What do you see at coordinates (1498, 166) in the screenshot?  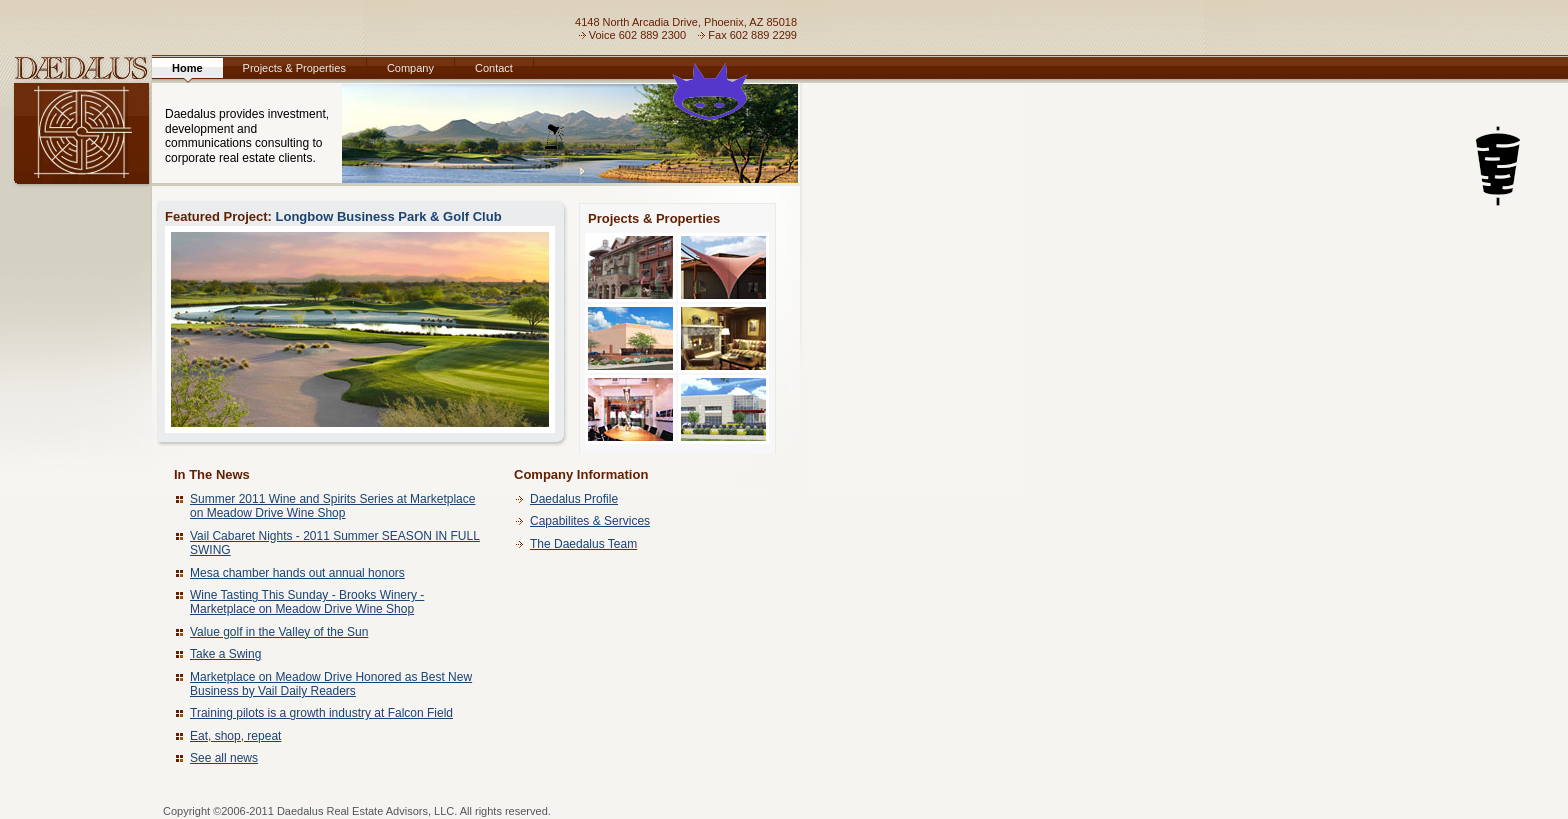 I see `browse kebab or street food options` at bounding box center [1498, 166].